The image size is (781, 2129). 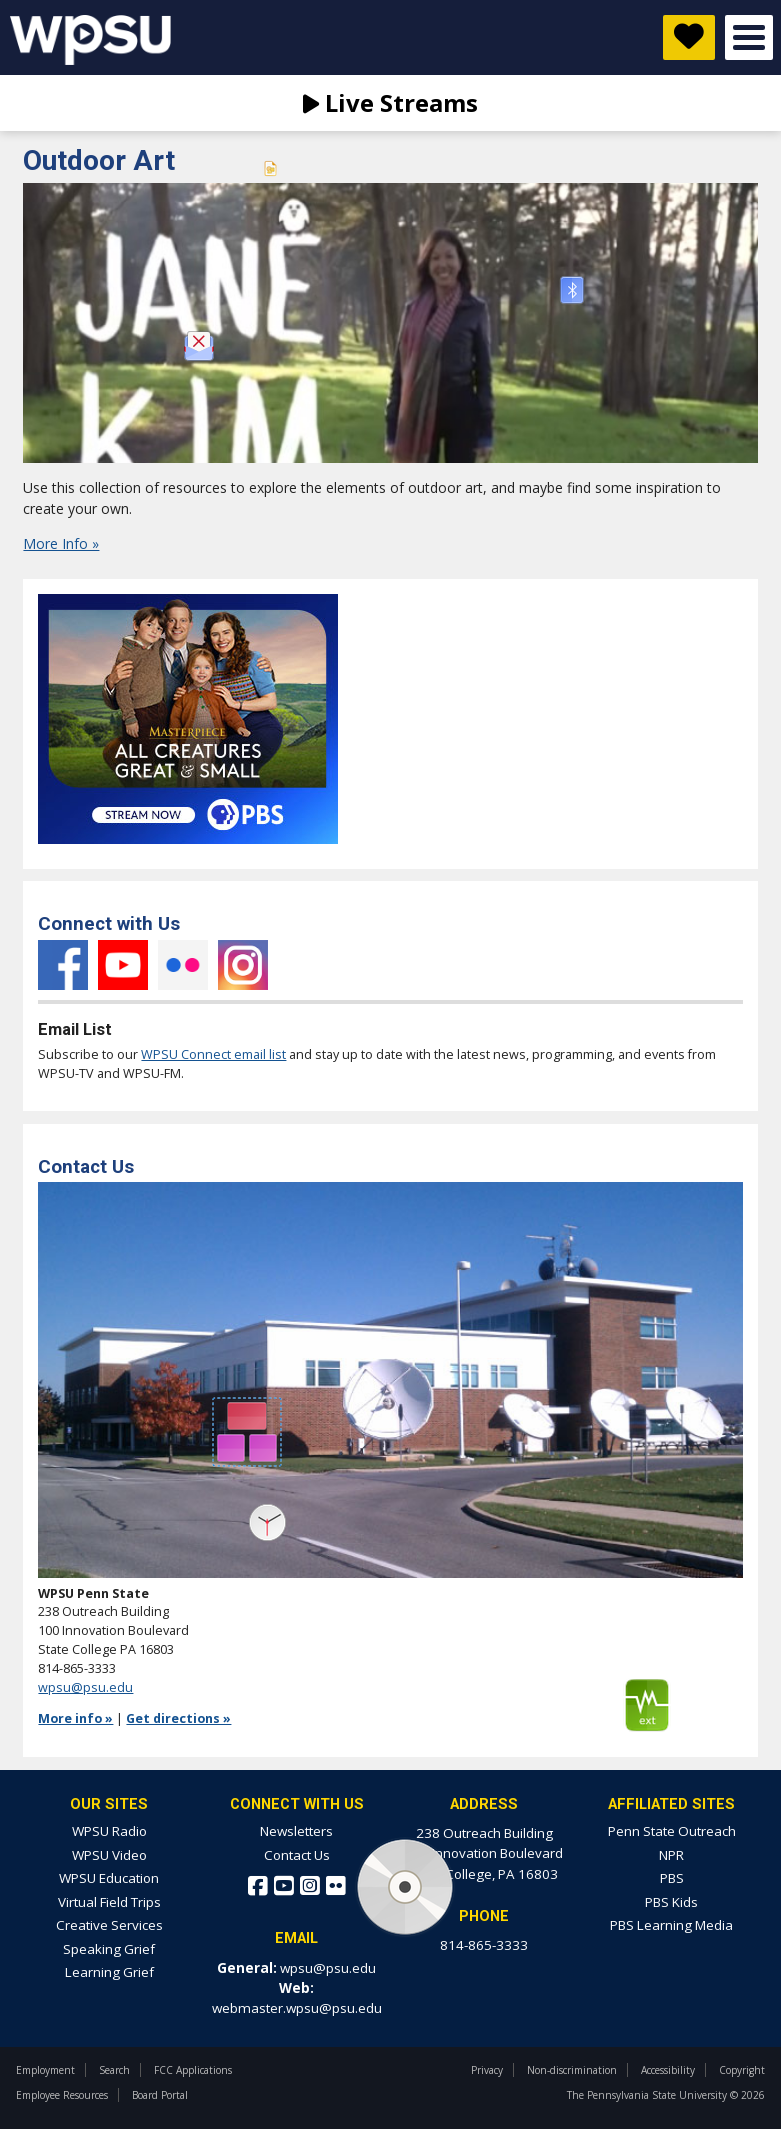 What do you see at coordinates (267, 1522) in the screenshot?
I see `access recently opened files and folders` at bounding box center [267, 1522].